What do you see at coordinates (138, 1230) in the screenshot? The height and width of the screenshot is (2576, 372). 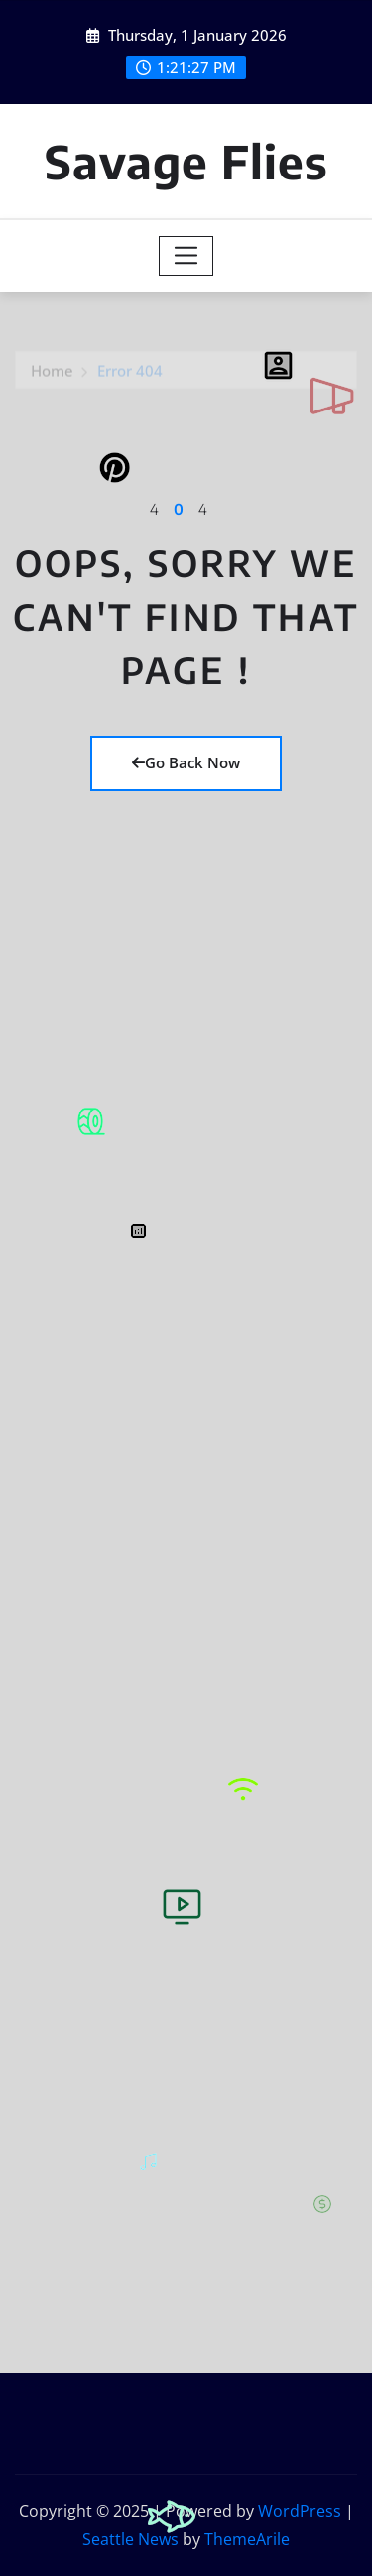 I see `view analytics and statistics` at bounding box center [138, 1230].